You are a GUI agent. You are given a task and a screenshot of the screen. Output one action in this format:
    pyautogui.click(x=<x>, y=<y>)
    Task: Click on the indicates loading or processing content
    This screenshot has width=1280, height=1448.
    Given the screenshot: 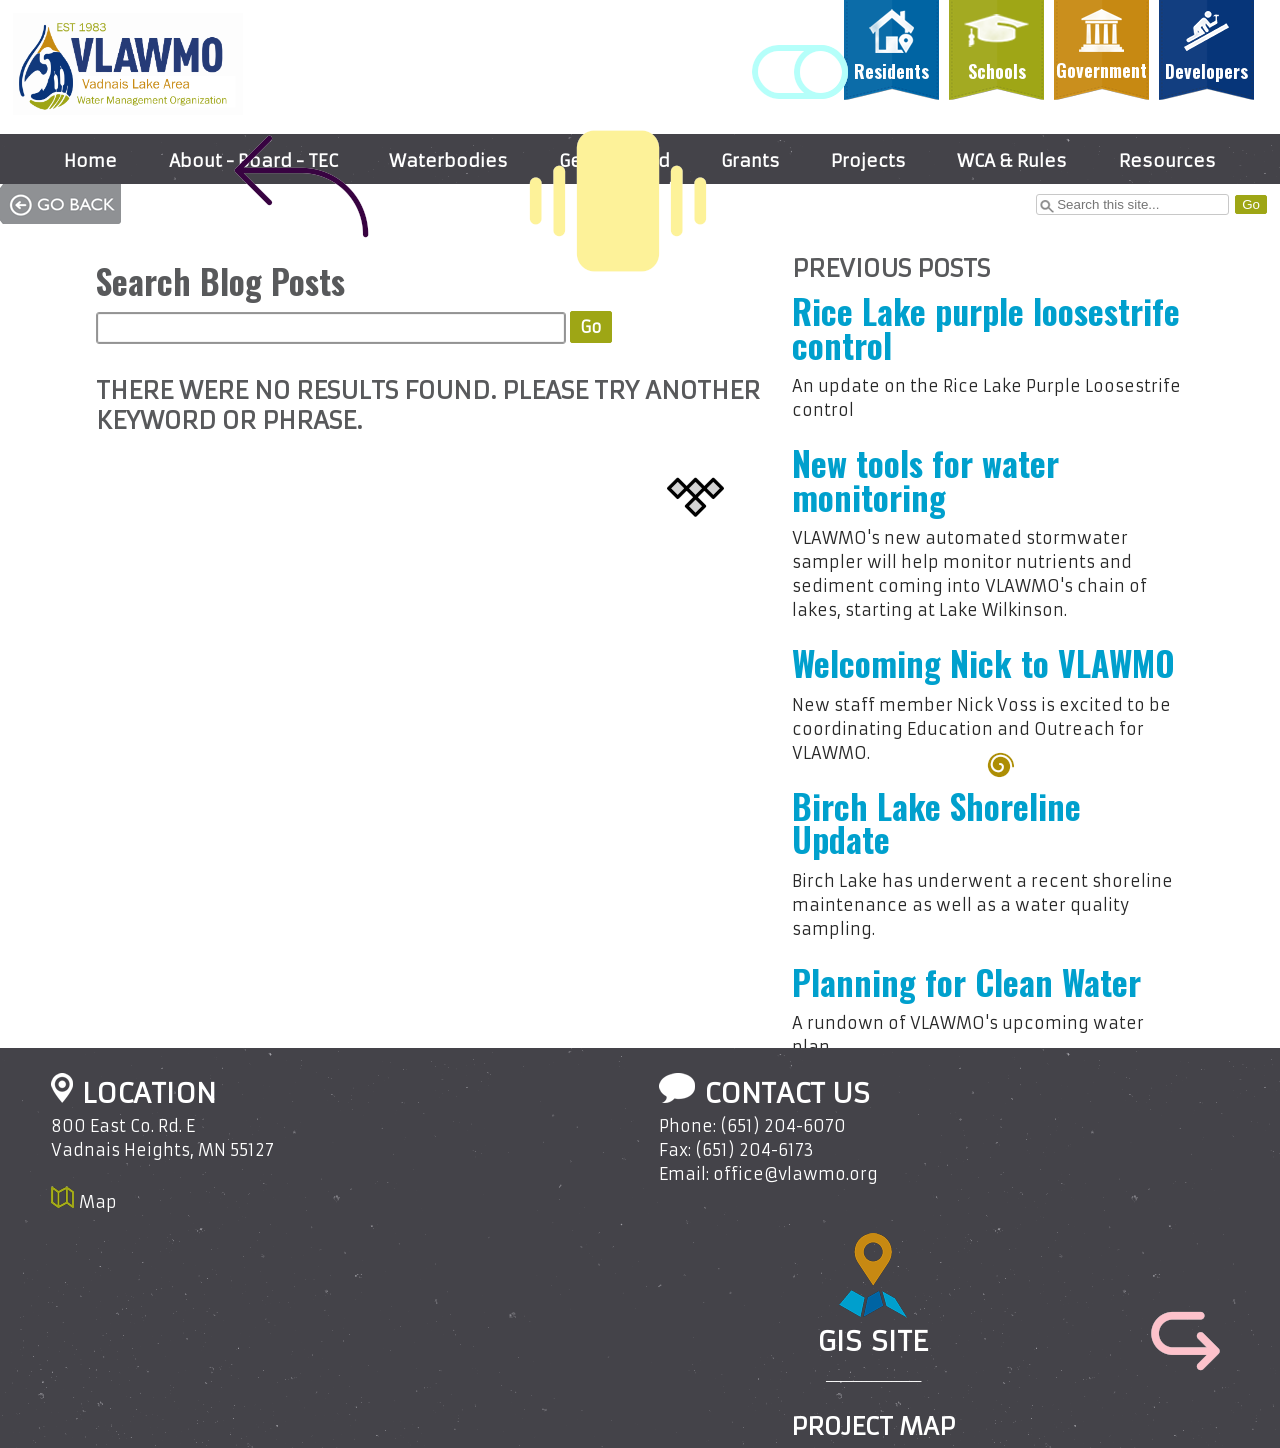 What is the action you would take?
    pyautogui.click(x=999, y=764)
    